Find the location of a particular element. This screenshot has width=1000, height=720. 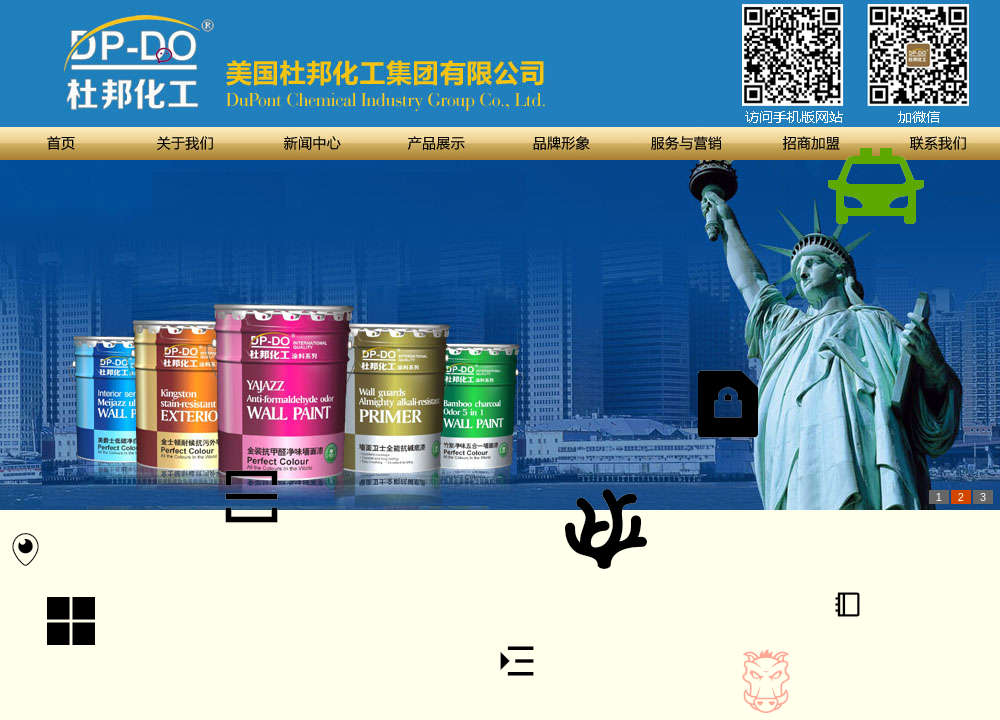

periscope app logo is located at coordinates (25, 549).